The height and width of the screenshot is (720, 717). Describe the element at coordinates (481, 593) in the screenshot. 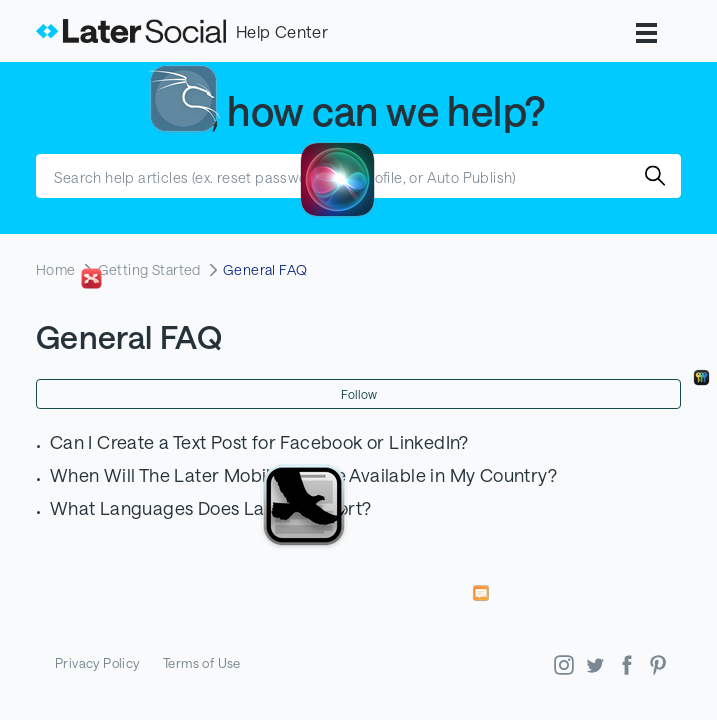

I see `open empathy messaging app` at that location.